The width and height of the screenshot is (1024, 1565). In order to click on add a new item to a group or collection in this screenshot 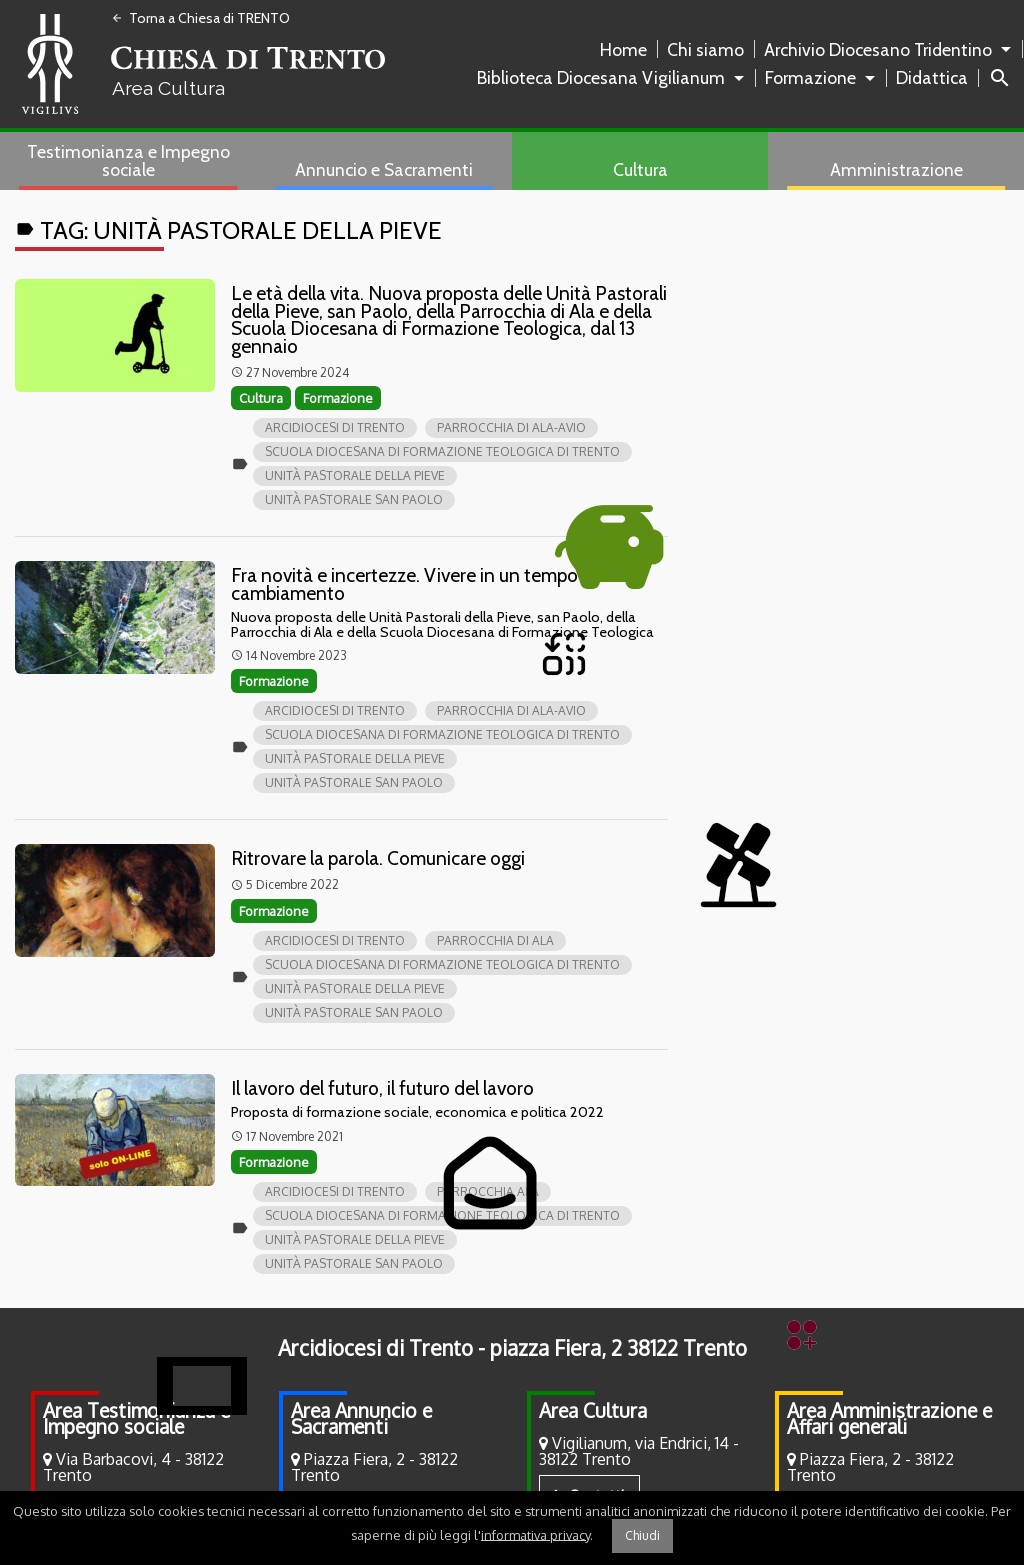, I will do `click(802, 1335)`.